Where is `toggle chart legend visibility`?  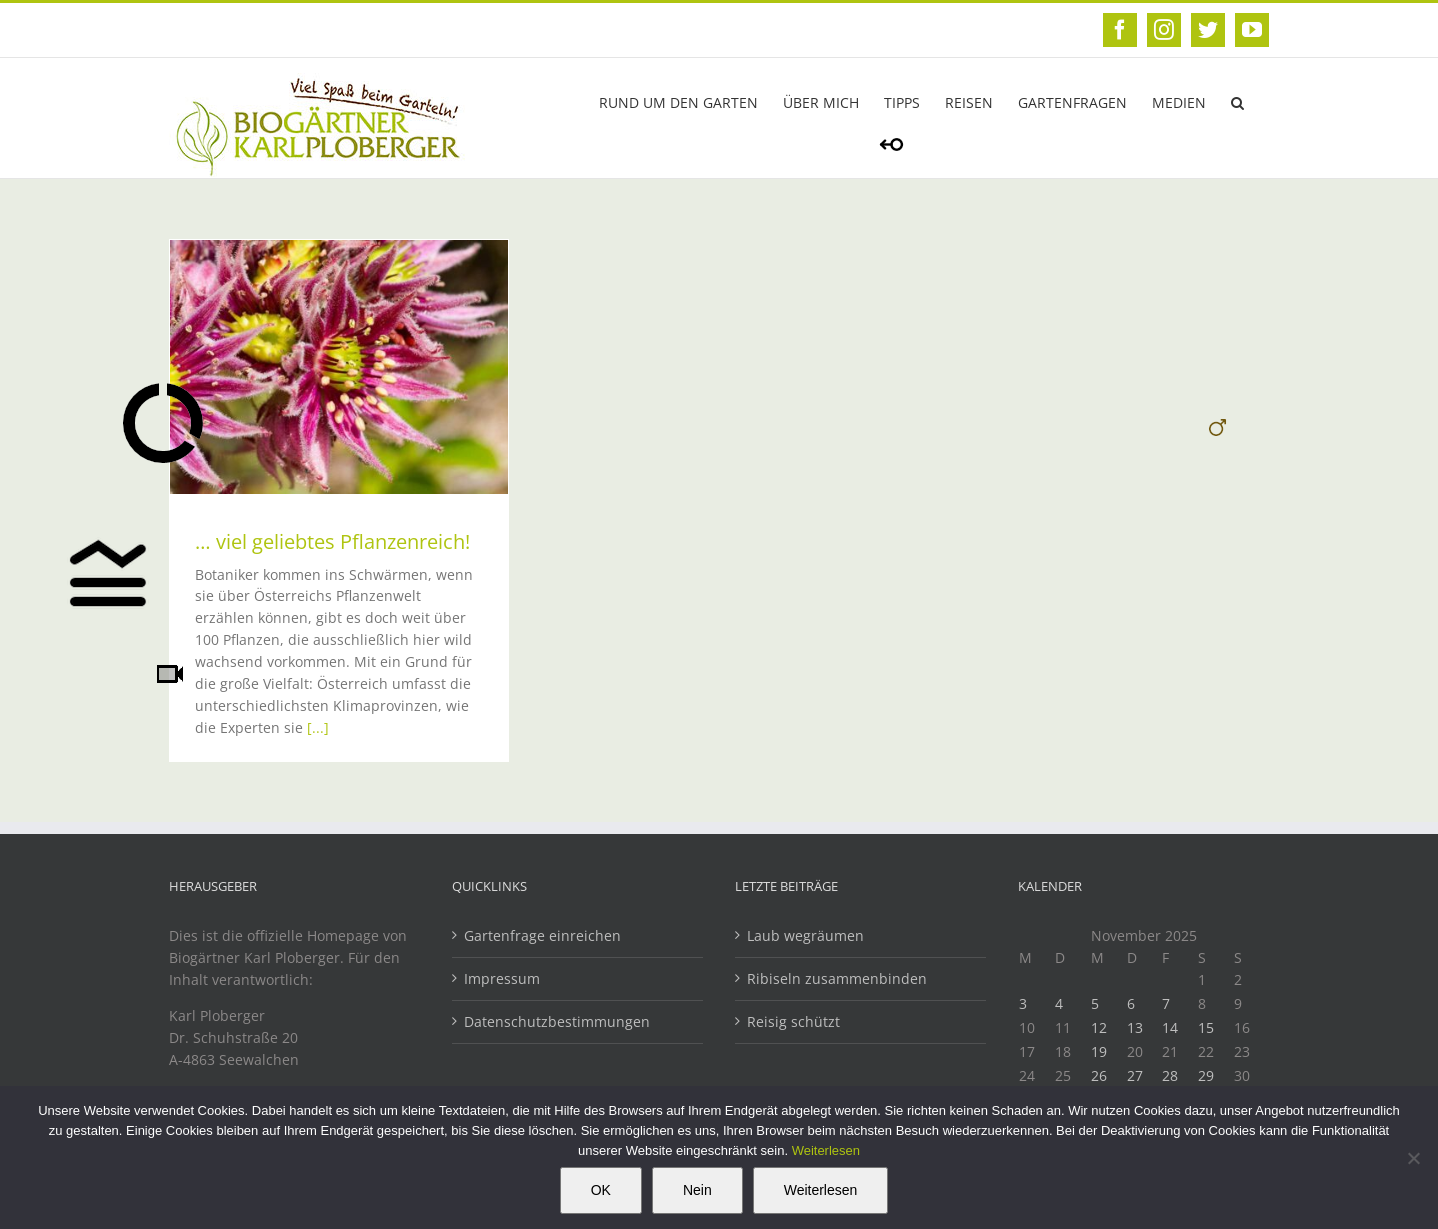 toggle chart legend visibility is located at coordinates (108, 573).